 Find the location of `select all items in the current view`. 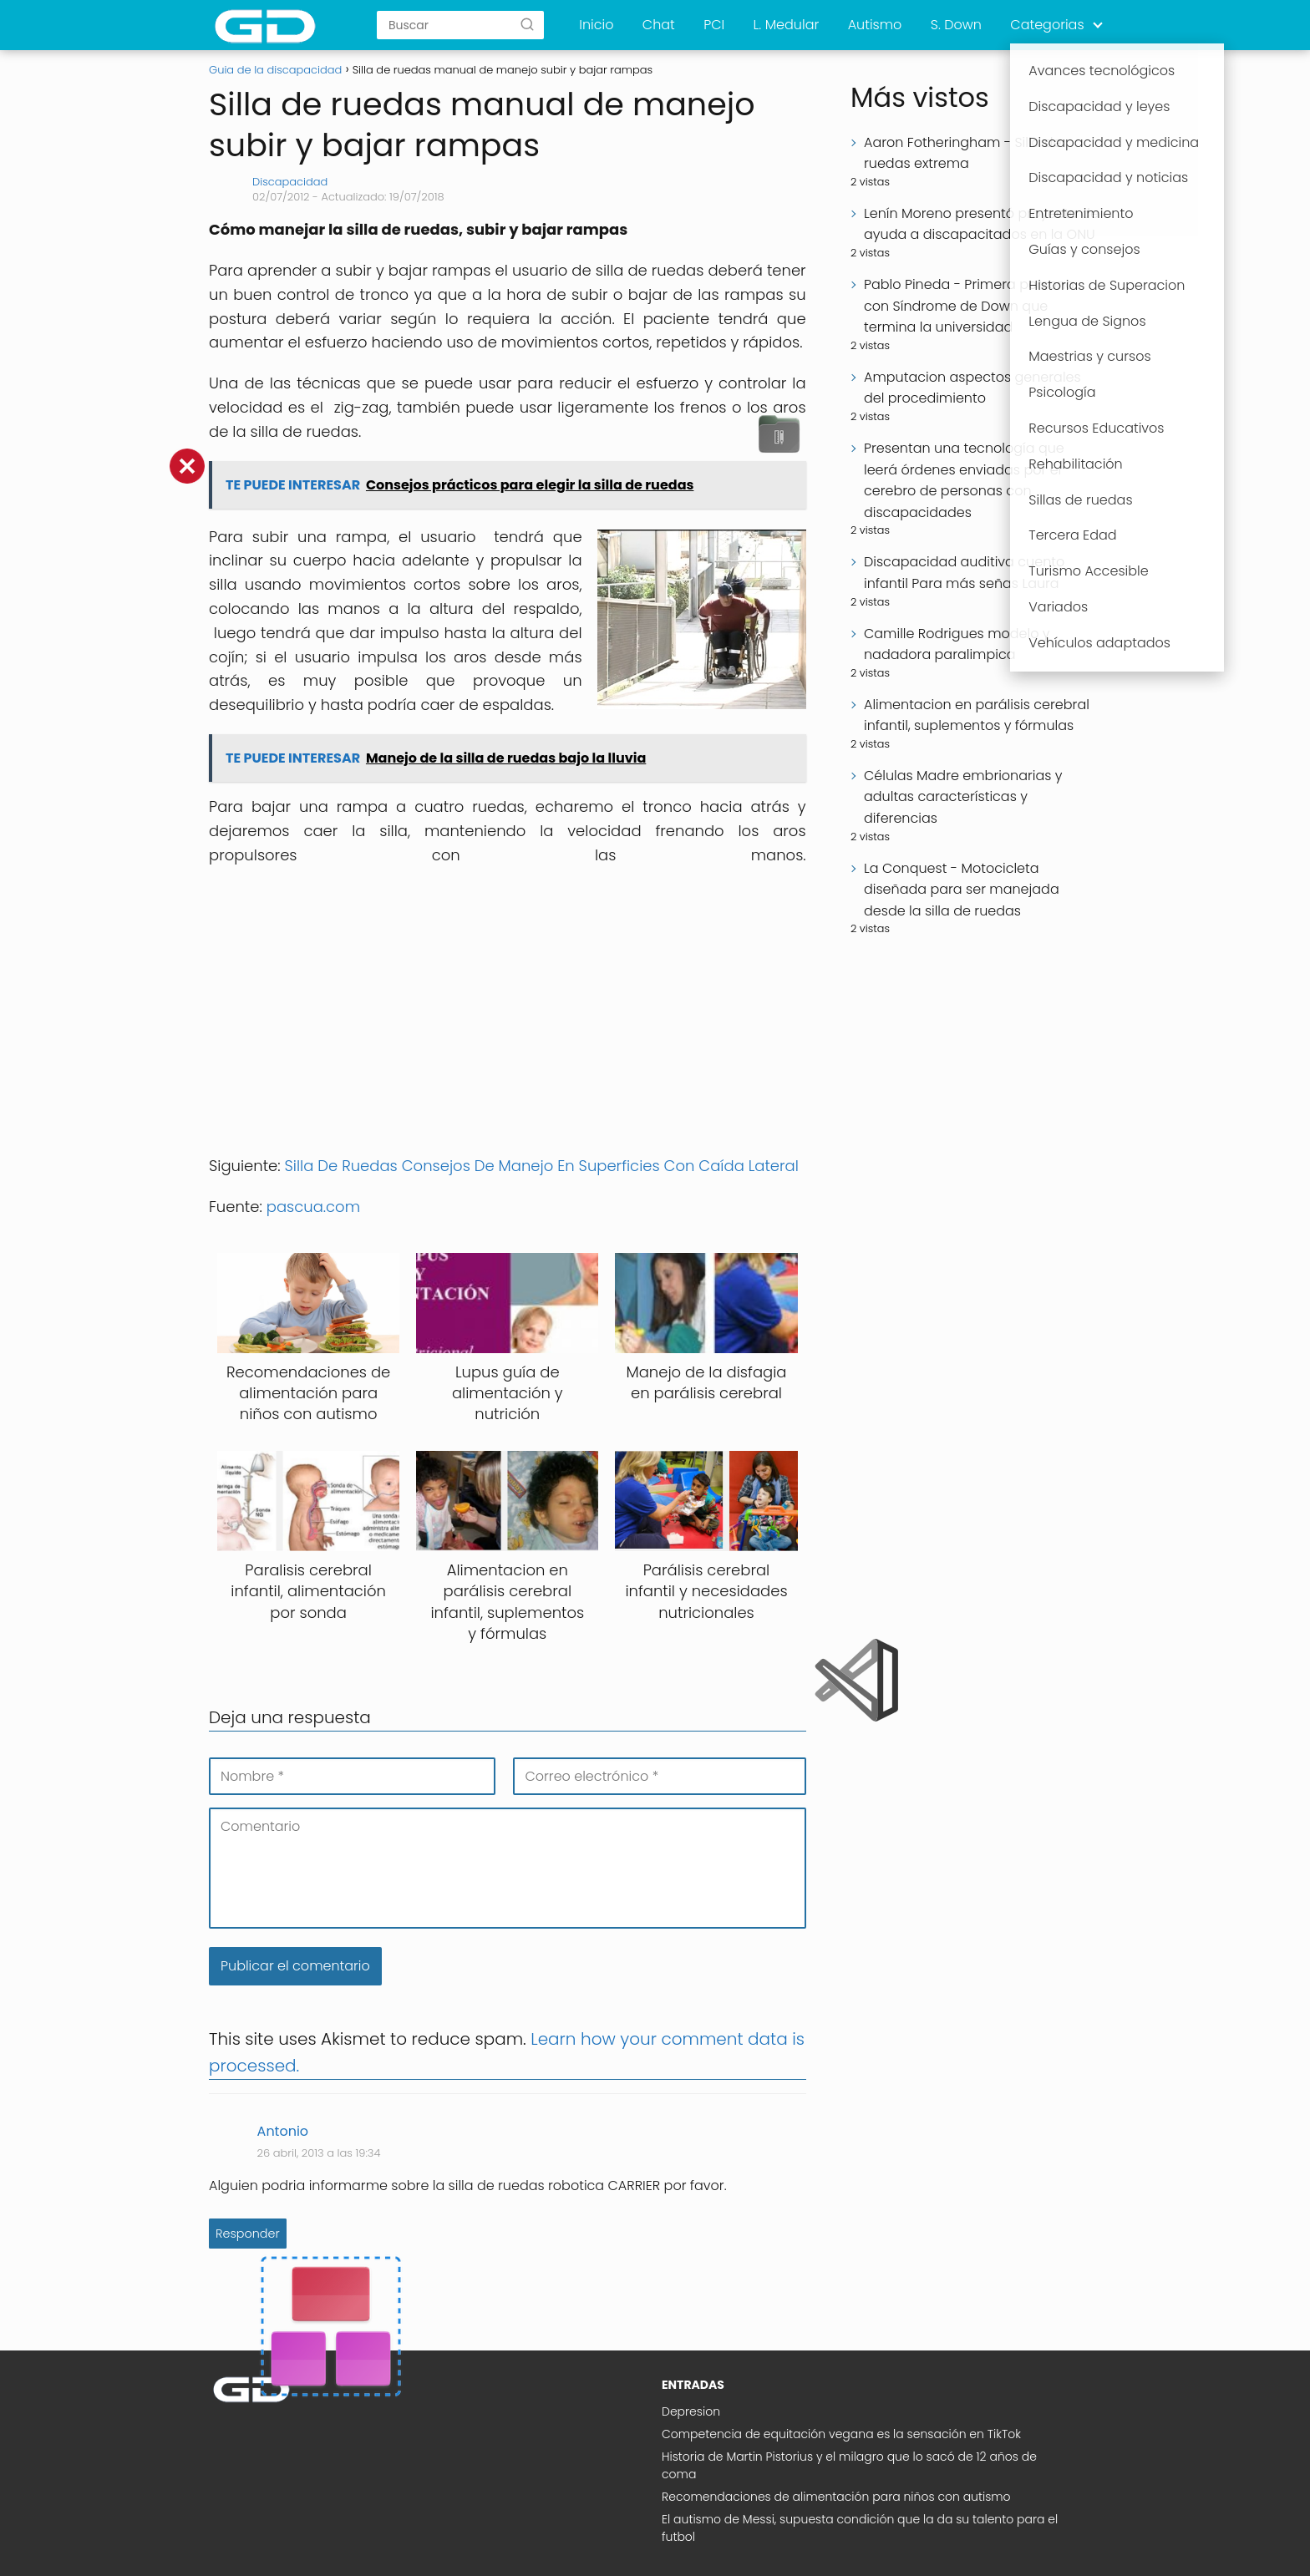

select all items in the current view is located at coordinates (331, 2326).